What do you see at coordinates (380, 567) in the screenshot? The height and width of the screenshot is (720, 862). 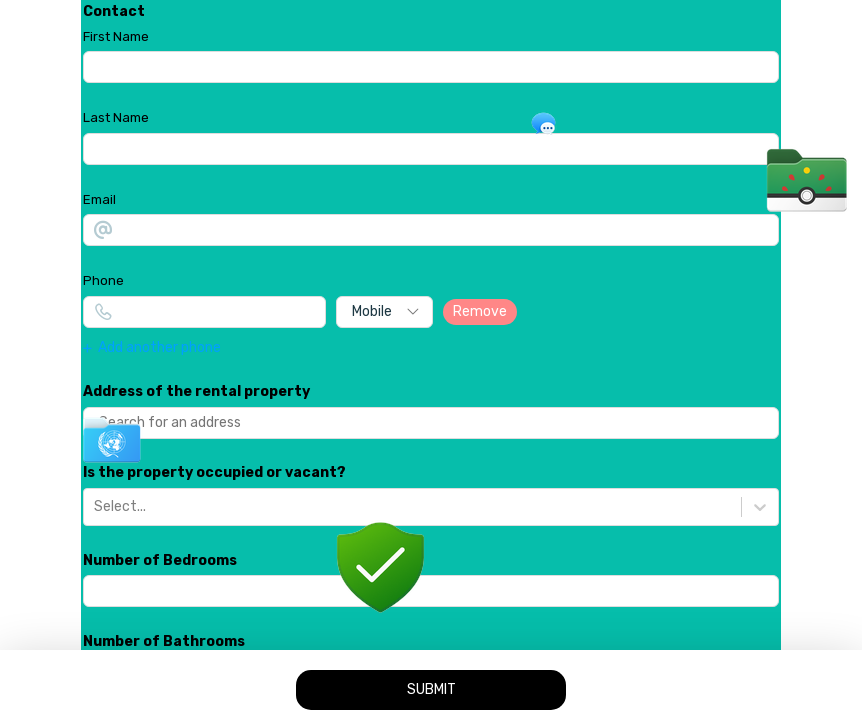 I see `indicates system security check passed` at bounding box center [380, 567].